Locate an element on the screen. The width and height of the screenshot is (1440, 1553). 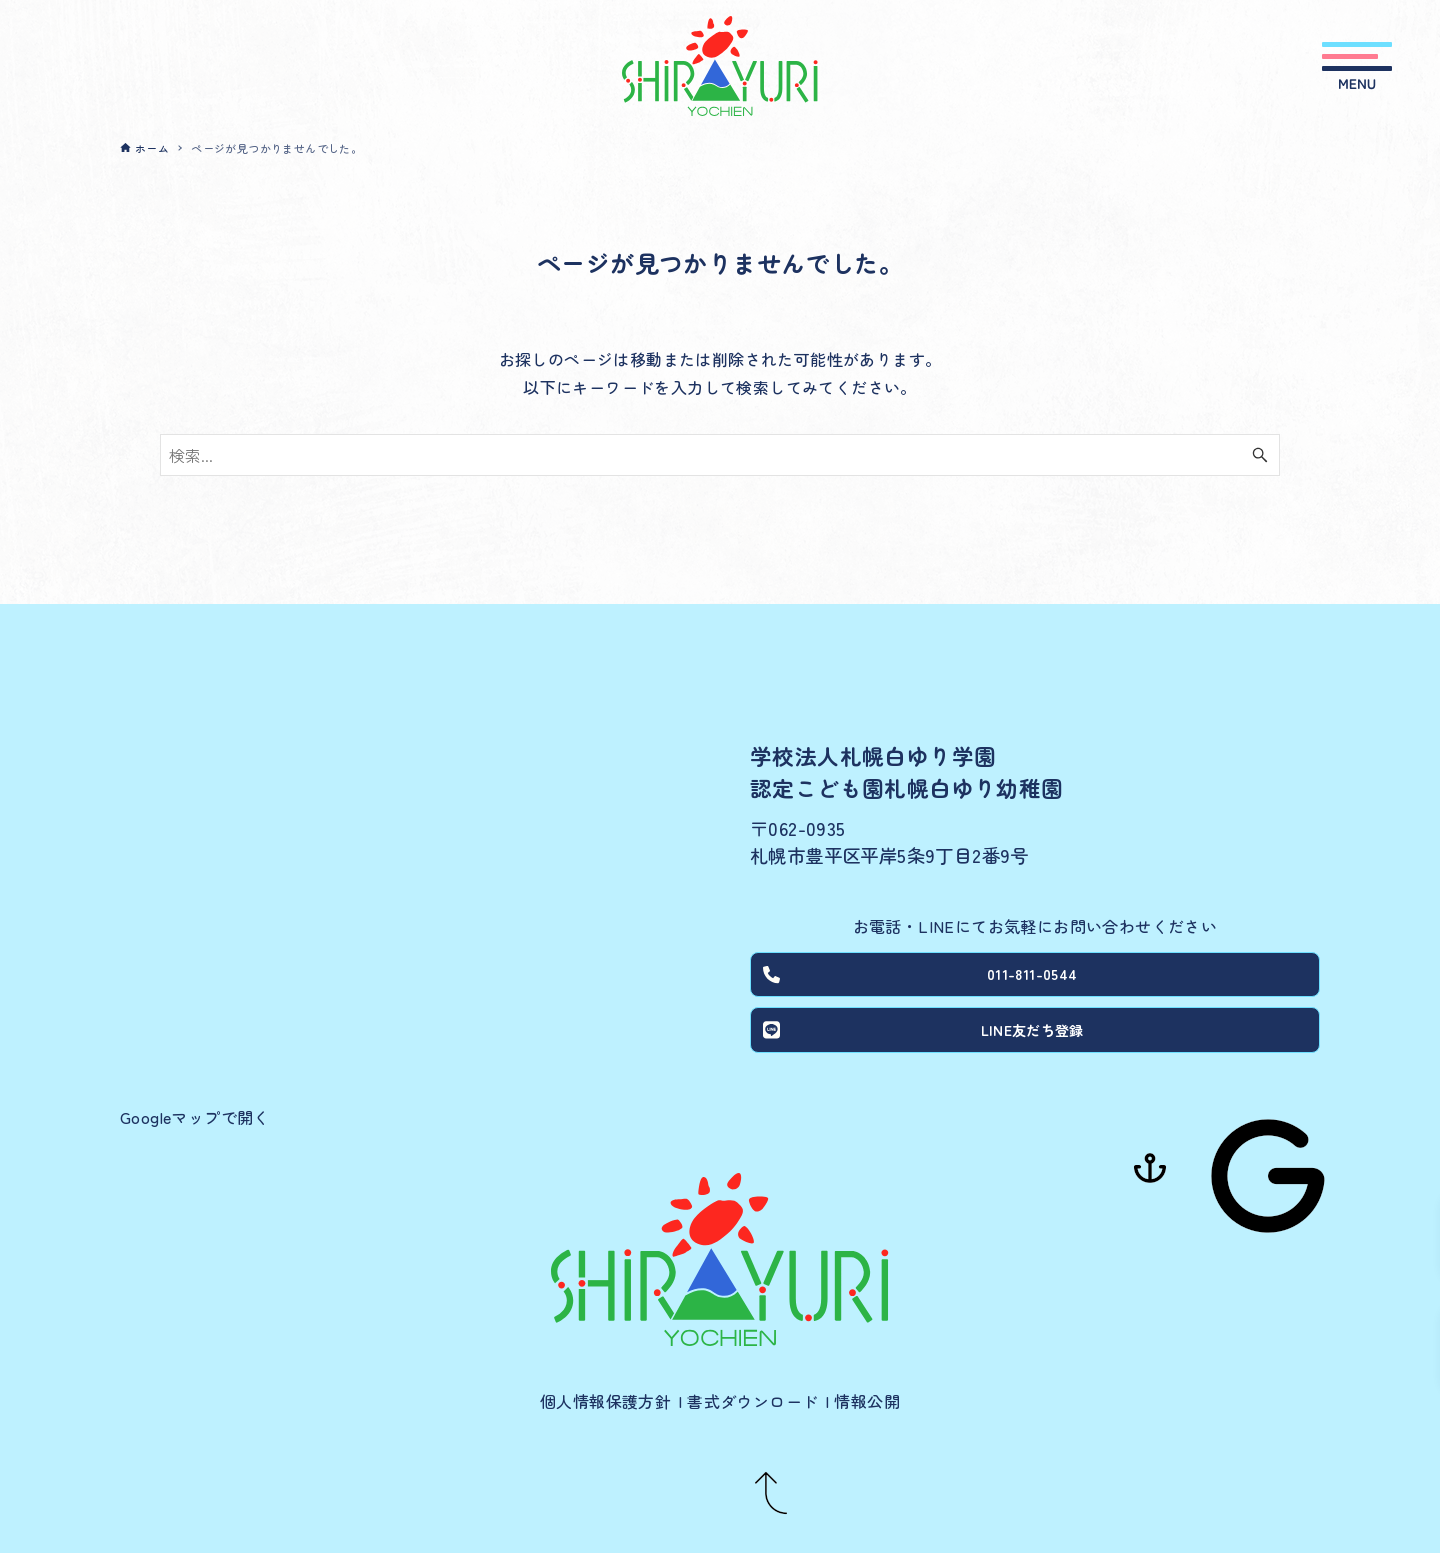
navigate to anchor point or bookmark is located at coordinates (1150, 1168).